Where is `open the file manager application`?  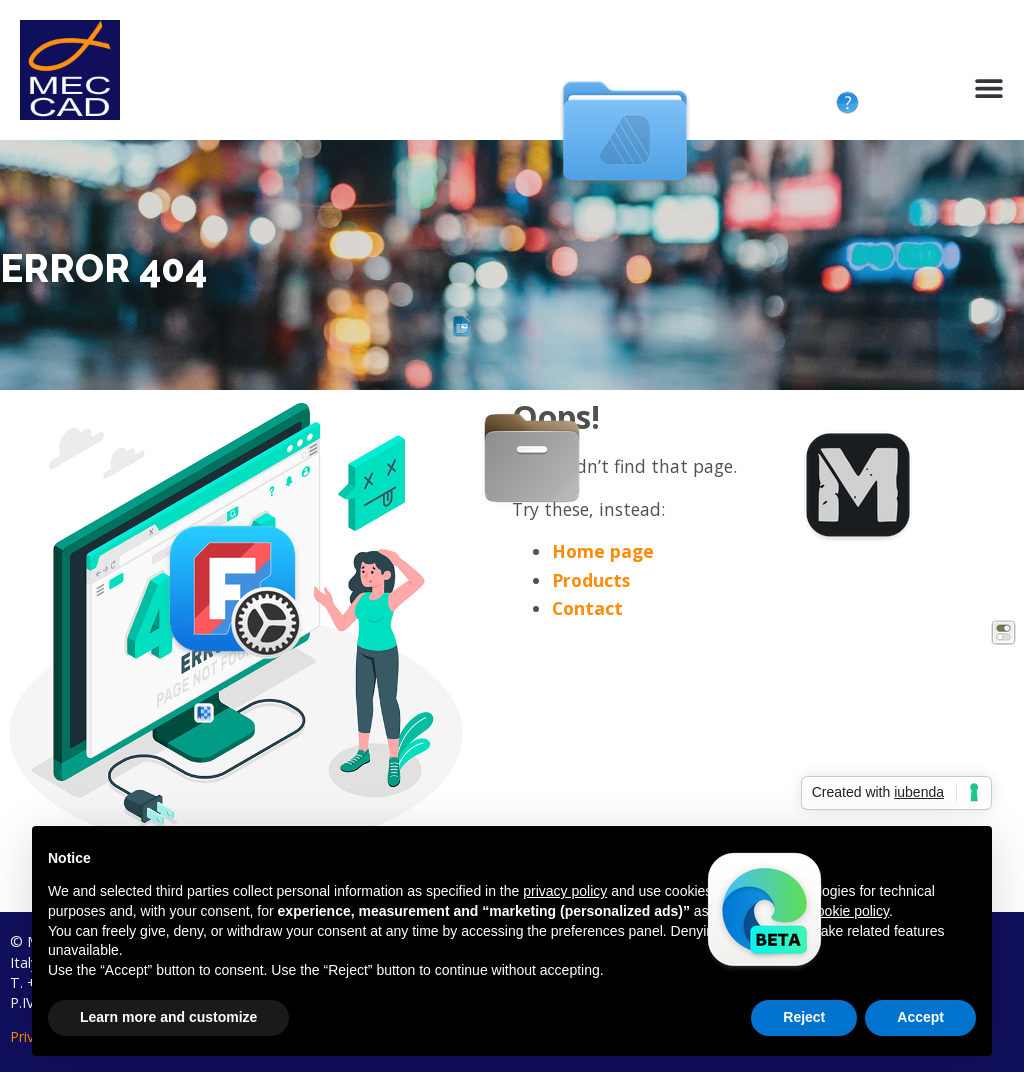
open the file manager application is located at coordinates (532, 458).